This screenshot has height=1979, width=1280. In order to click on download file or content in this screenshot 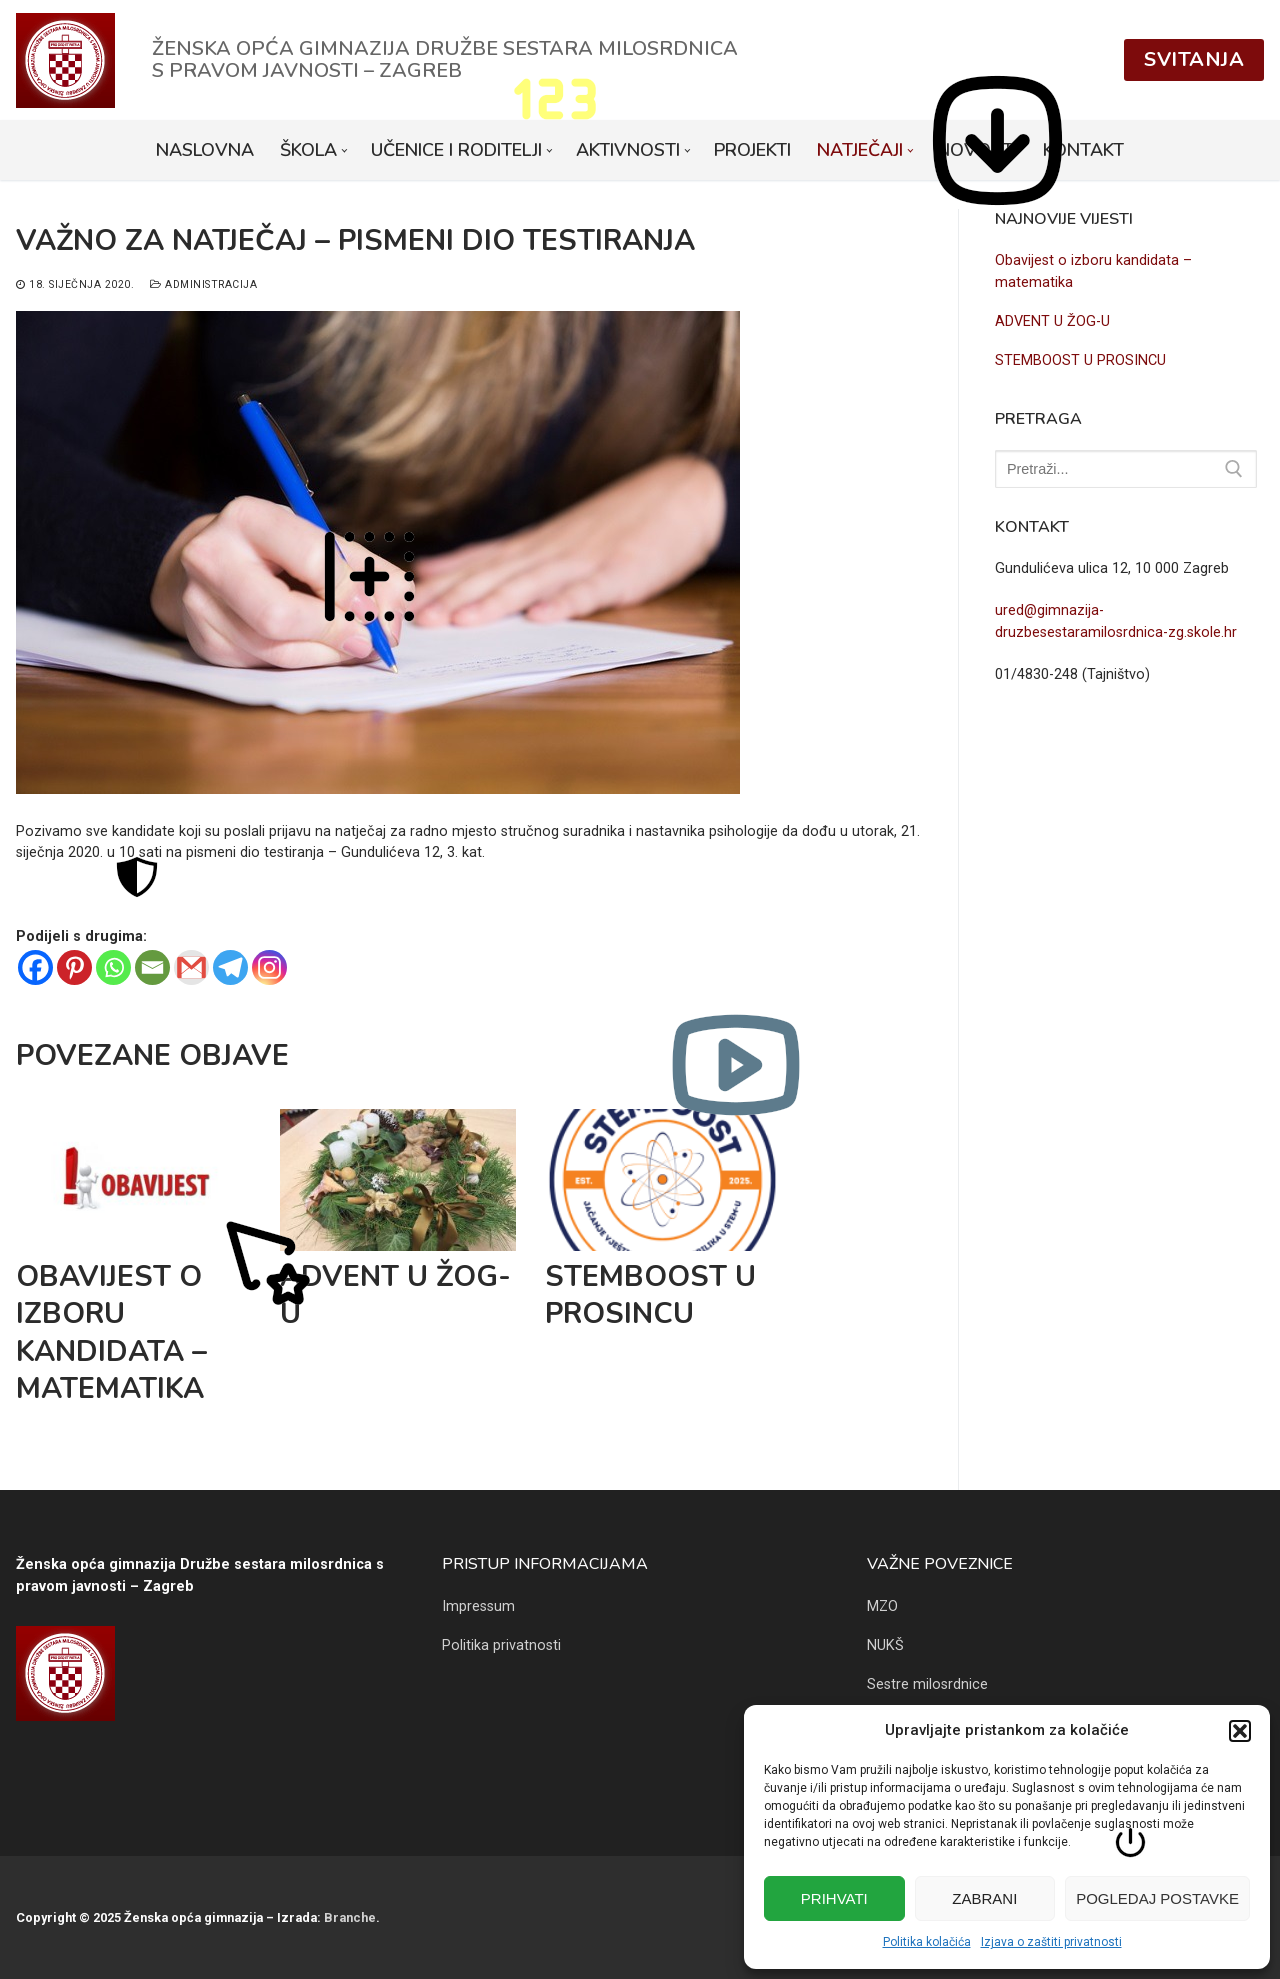, I will do `click(997, 140)`.